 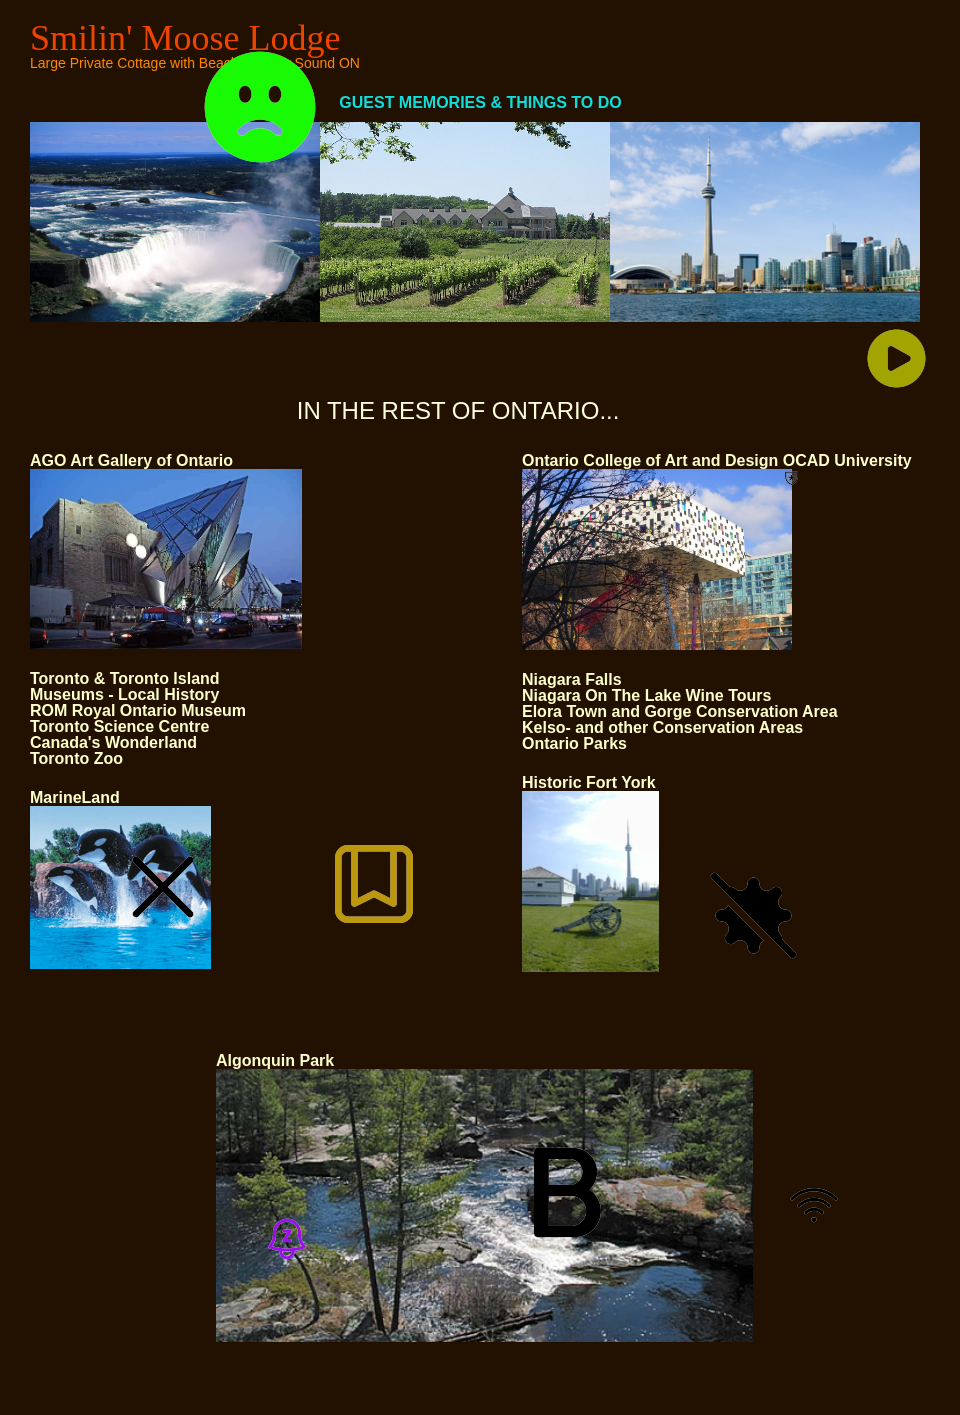 What do you see at coordinates (260, 107) in the screenshot?
I see `indicates negative feedback or dissatisfaction` at bounding box center [260, 107].